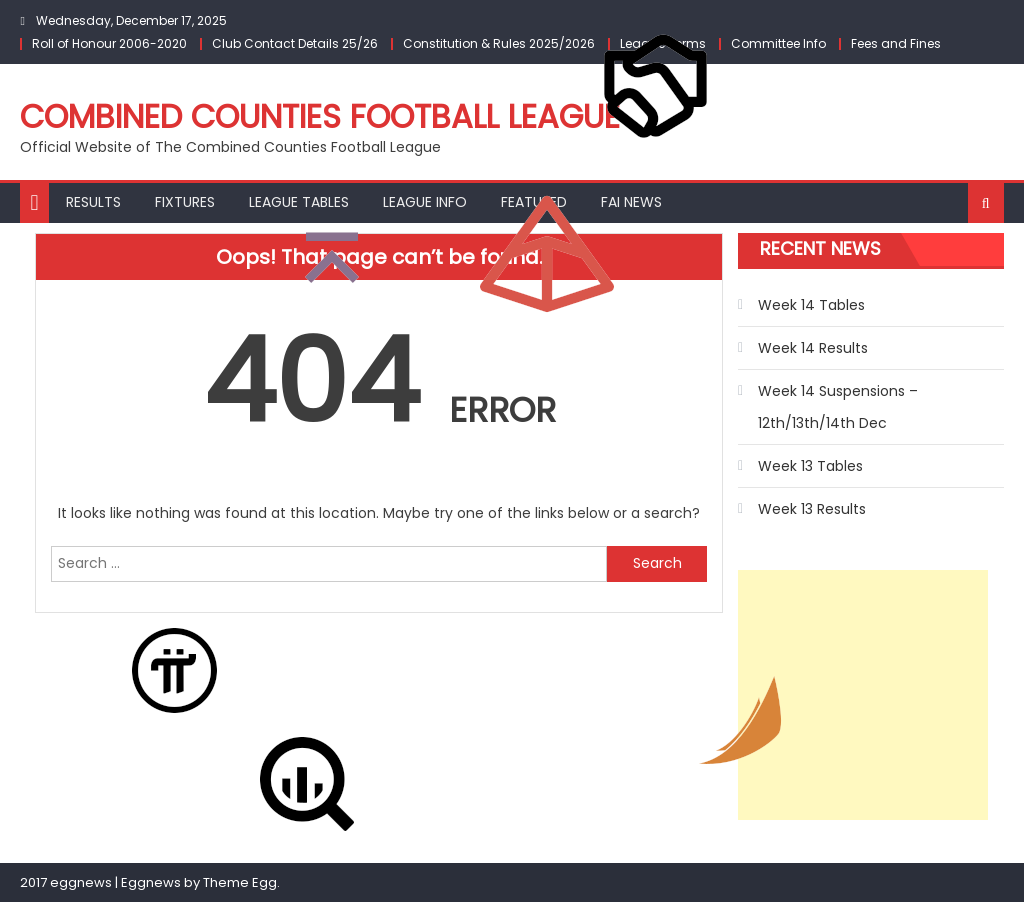  What do you see at coordinates (307, 784) in the screenshot?
I see `access Google BigQuery data warehouse` at bounding box center [307, 784].